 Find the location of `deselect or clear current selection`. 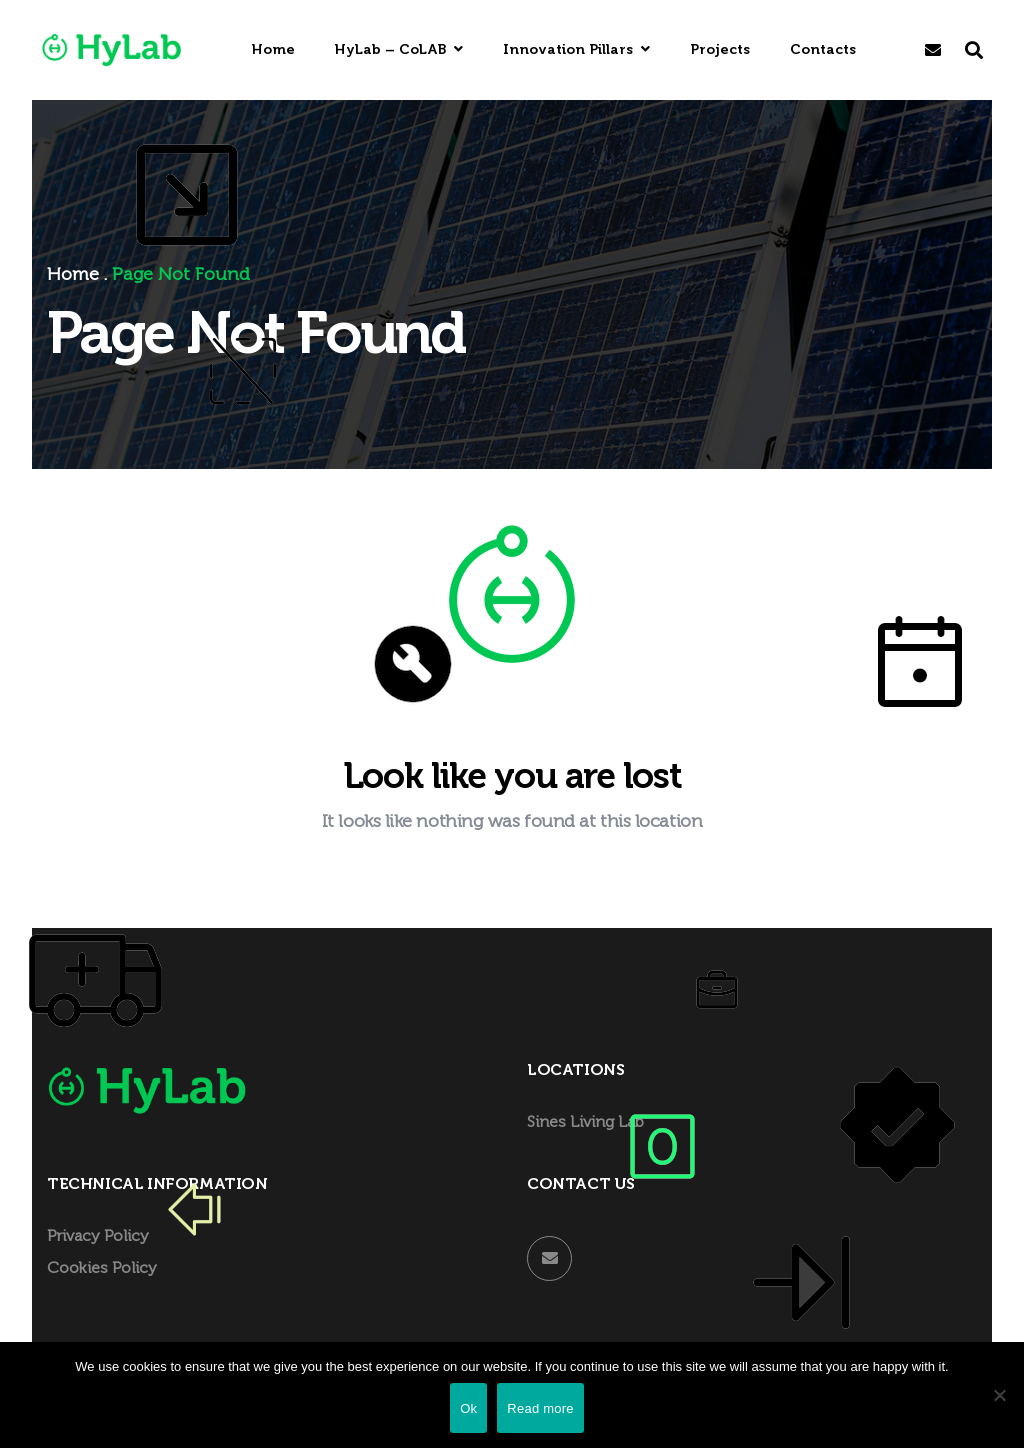

deselect or clear current selection is located at coordinates (243, 371).